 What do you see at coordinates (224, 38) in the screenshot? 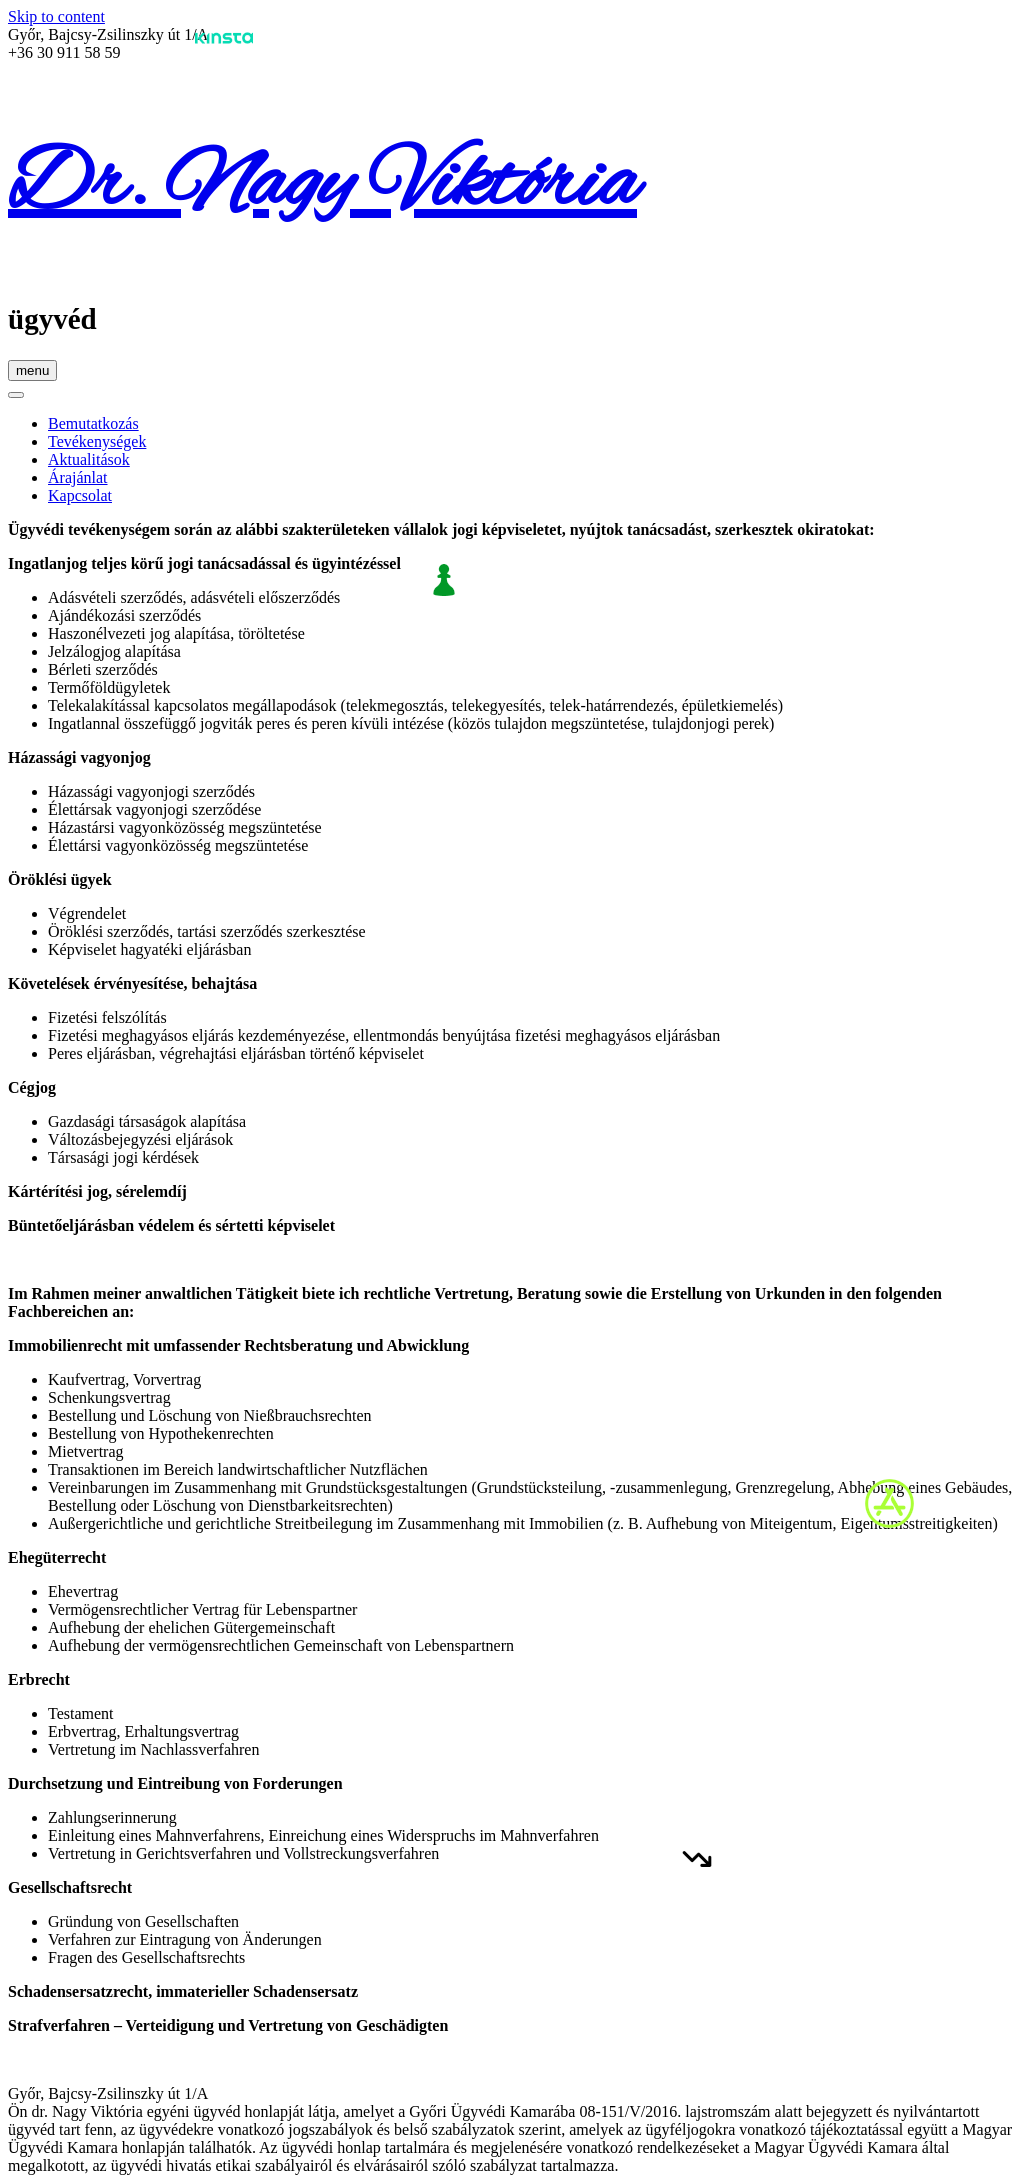
I see `Kinsta web hosting service logo` at bounding box center [224, 38].